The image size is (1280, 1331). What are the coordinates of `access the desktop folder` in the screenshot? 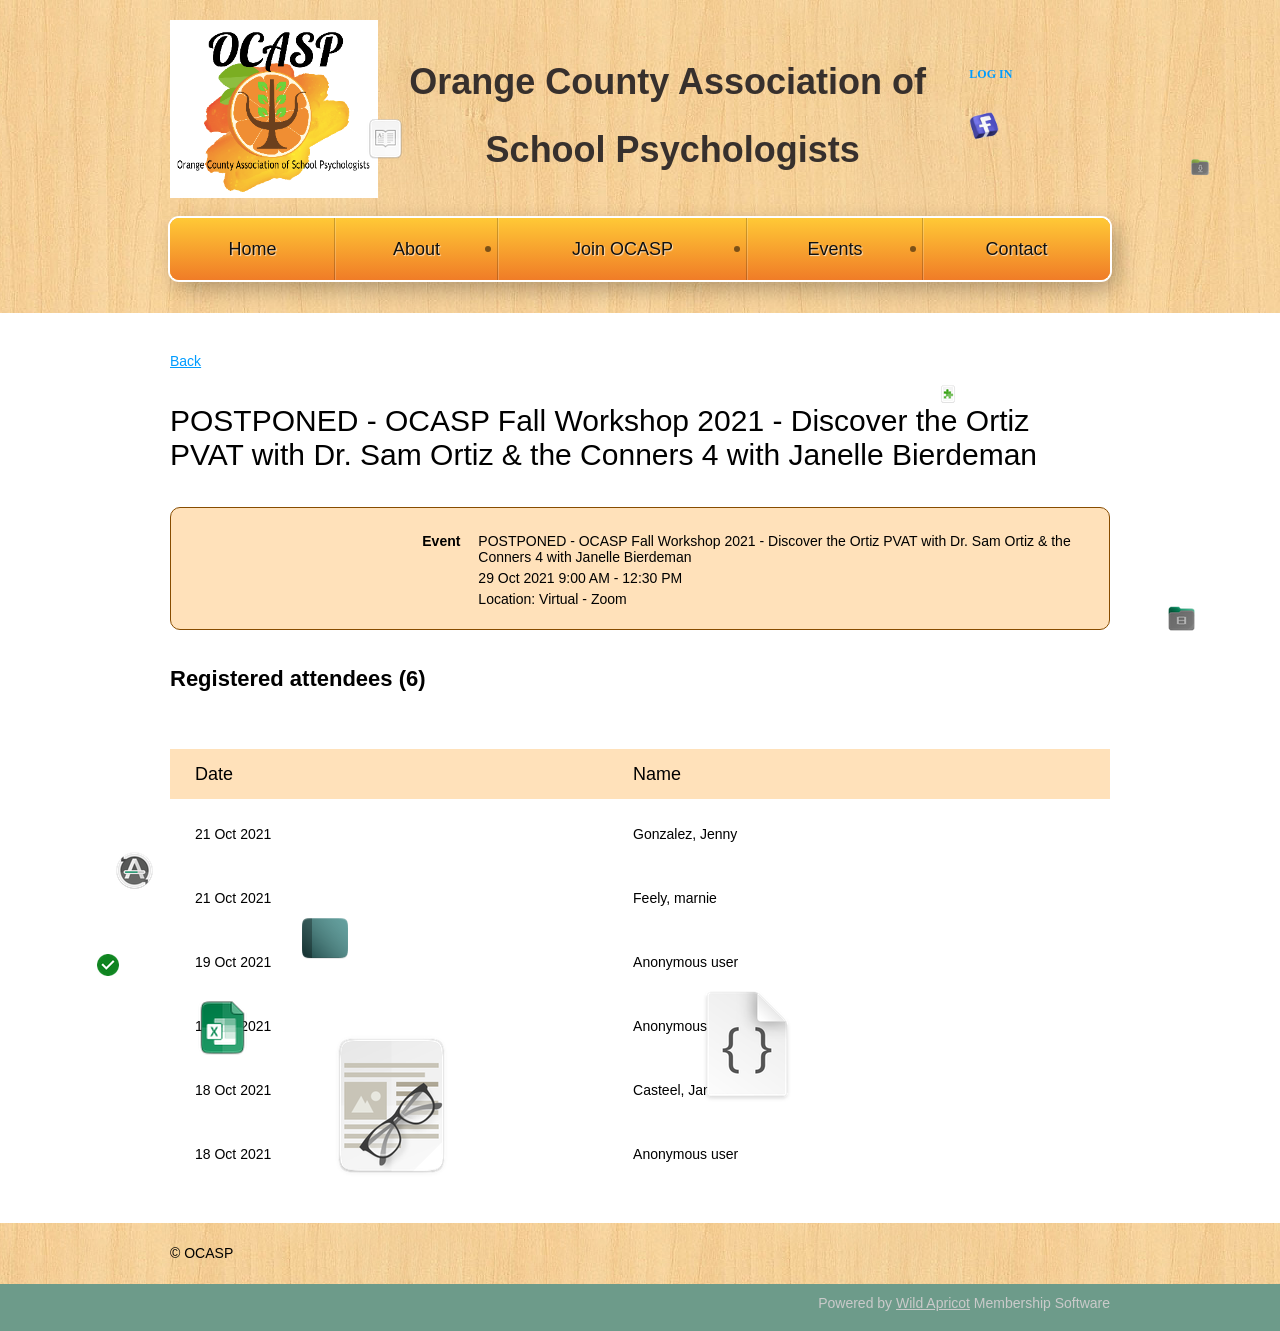 It's located at (325, 937).